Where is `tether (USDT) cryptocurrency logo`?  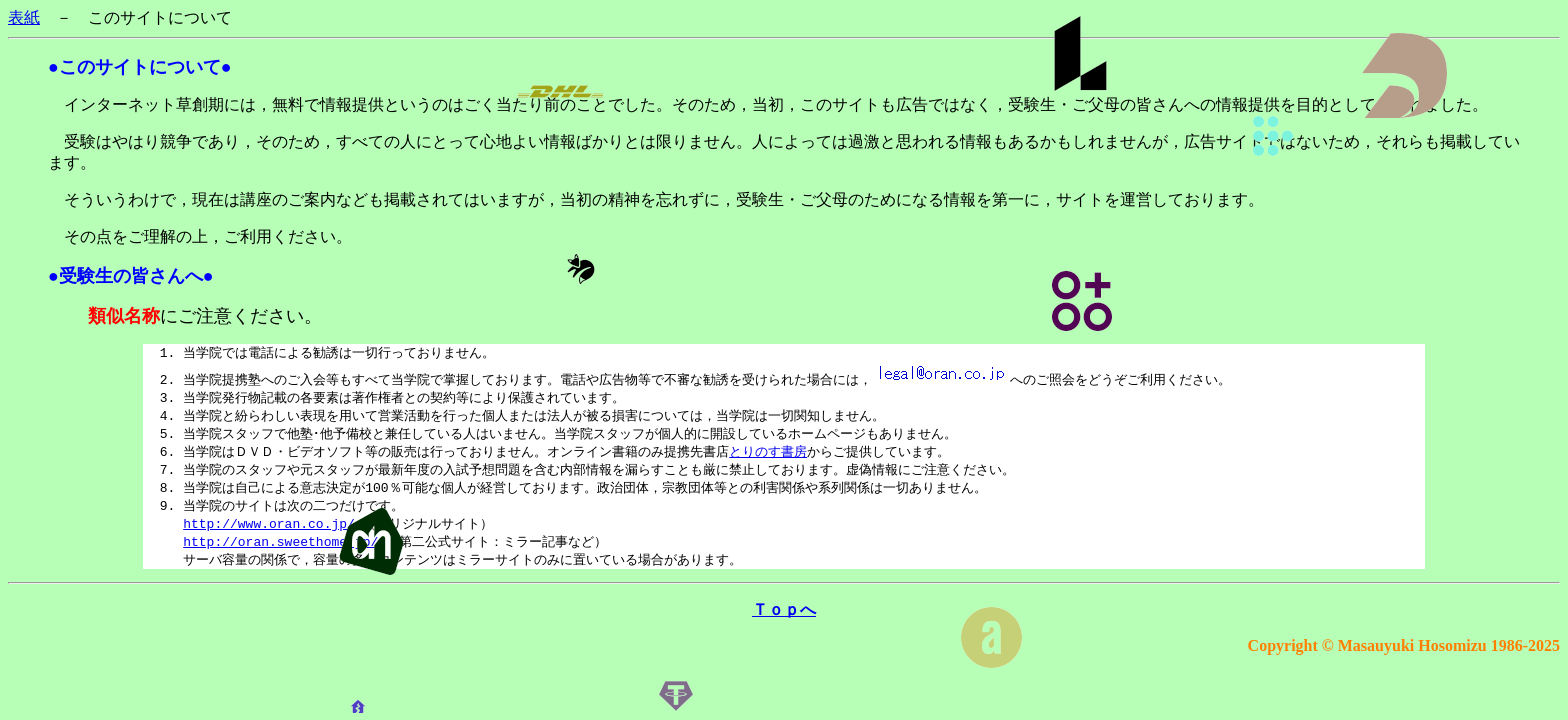
tether (USDT) cryptocurrency logo is located at coordinates (676, 696).